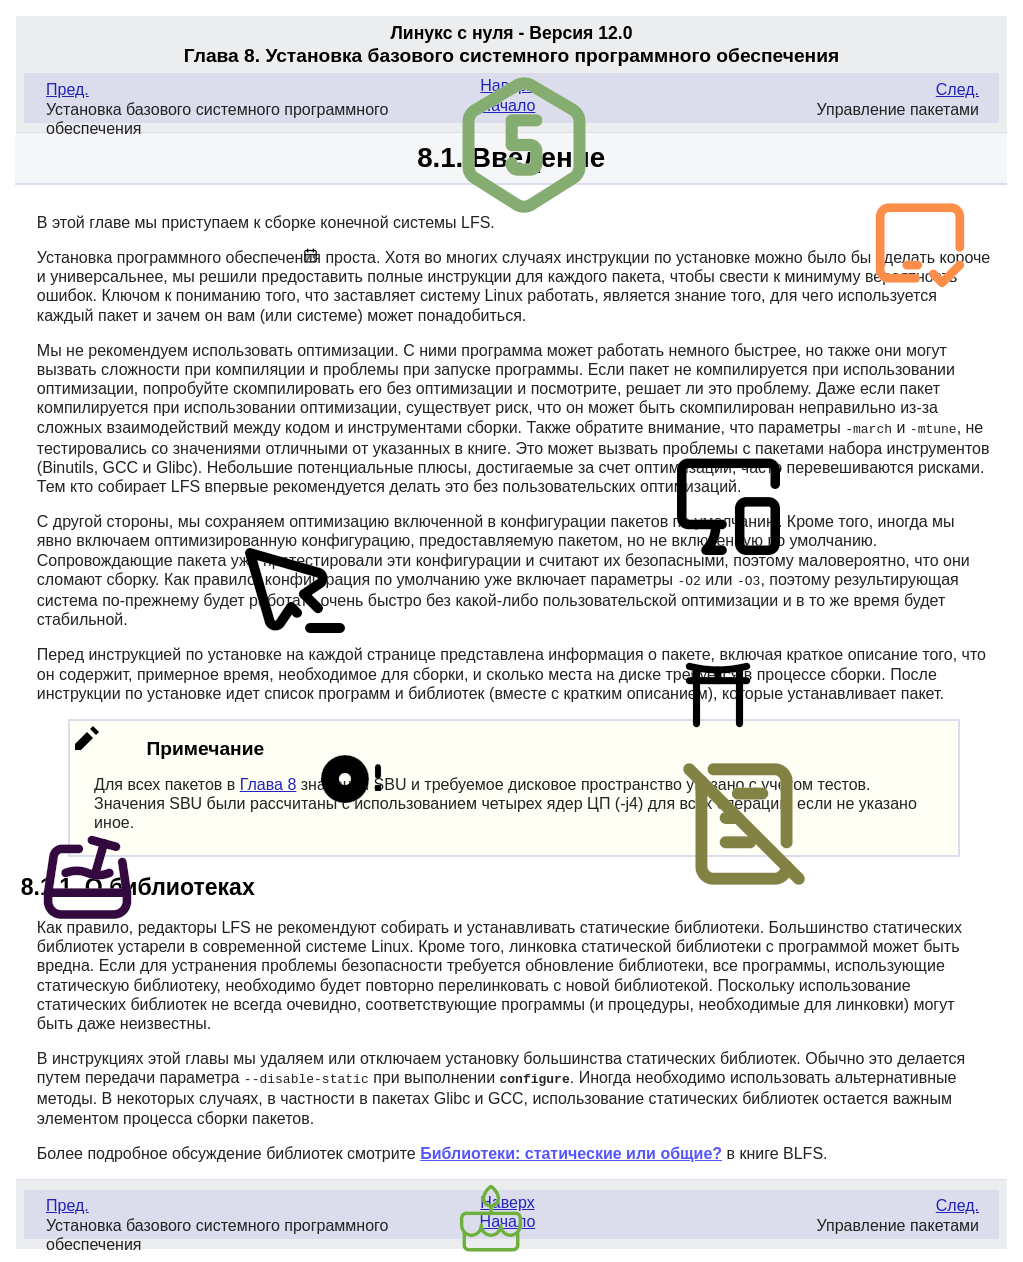 The height and width of the screenshot is (1262, 1023). What do you see at coordinates (524, 145) in the screenshot?
I see `indicates step 5 in a multi-step process` at bounding box center [524, 145].